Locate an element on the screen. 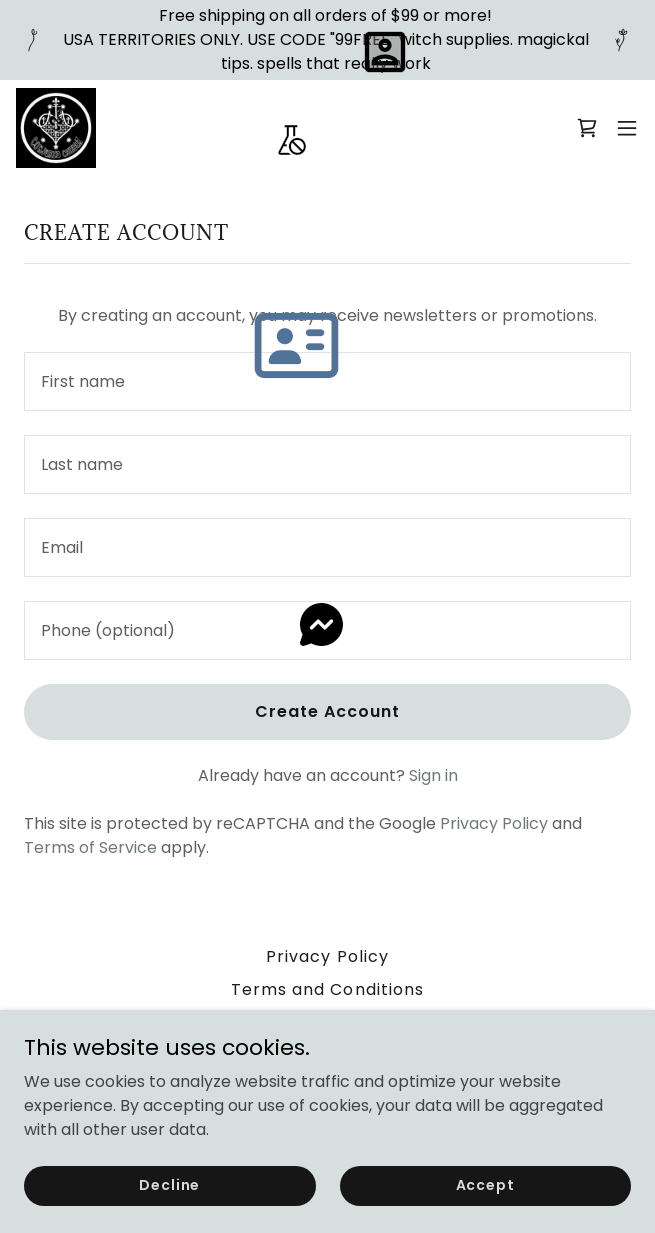 The width and height of the screenshot is (655, 1233). open facebook messenger is located at coordinates (321, 624).